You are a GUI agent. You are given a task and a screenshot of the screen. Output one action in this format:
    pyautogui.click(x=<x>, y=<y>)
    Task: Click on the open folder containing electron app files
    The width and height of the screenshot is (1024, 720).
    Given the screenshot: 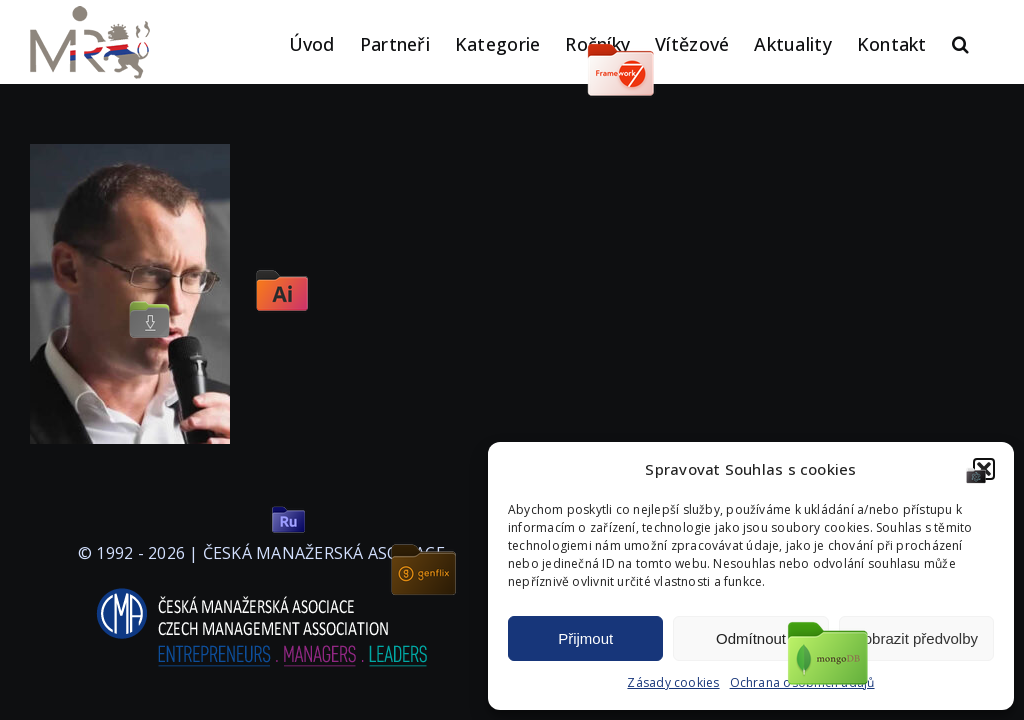 What is the action you would take?
    pyautogui.click(x=976, y=476)
    